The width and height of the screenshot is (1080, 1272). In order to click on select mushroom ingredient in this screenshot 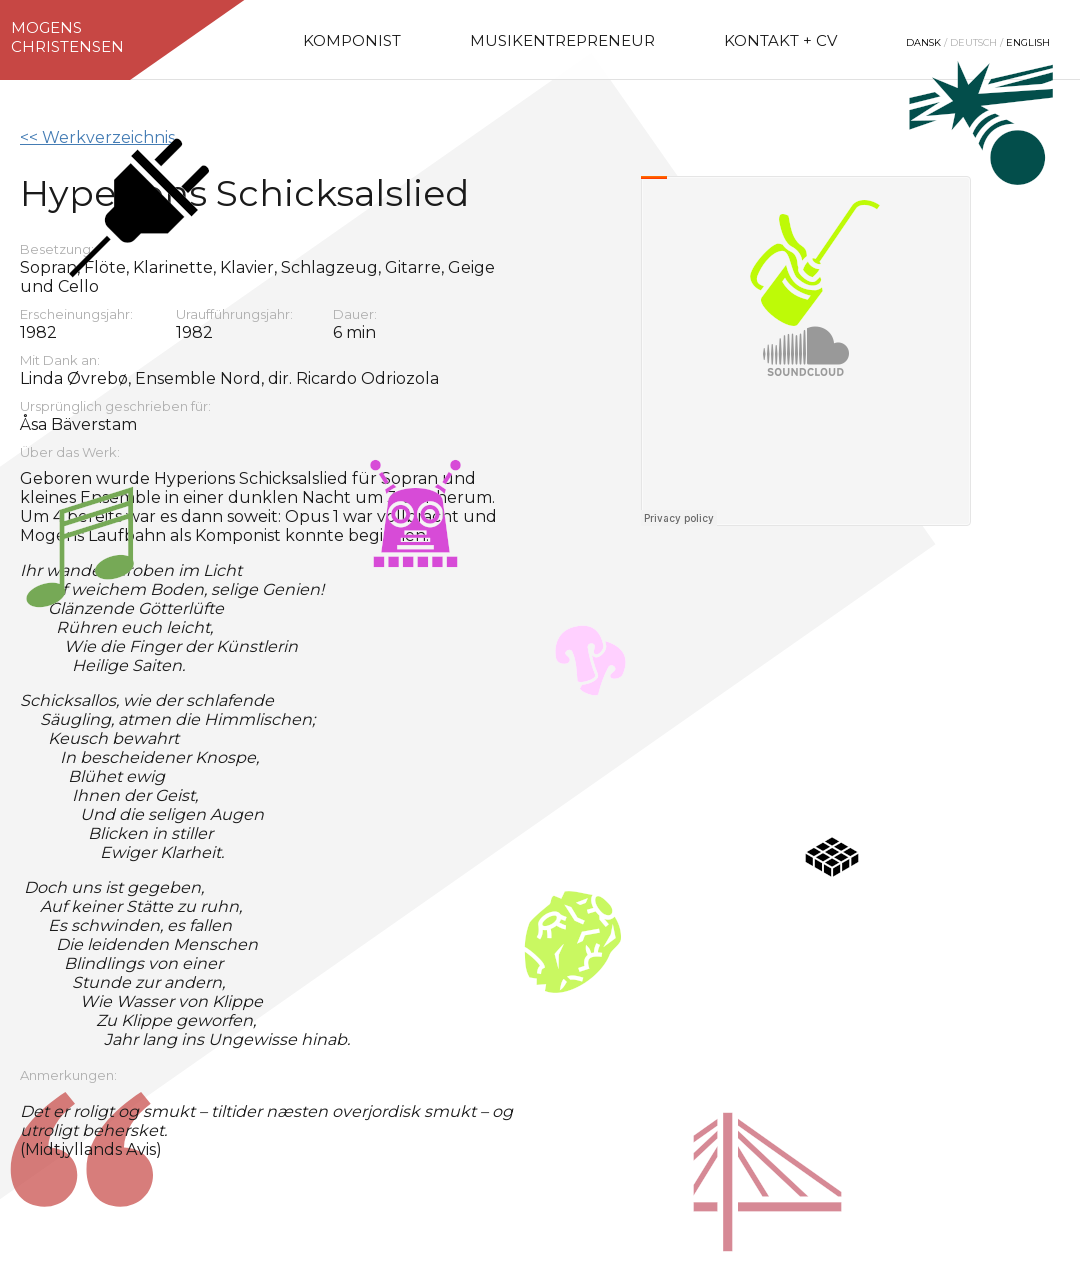, I will do `click(590, 660)`.